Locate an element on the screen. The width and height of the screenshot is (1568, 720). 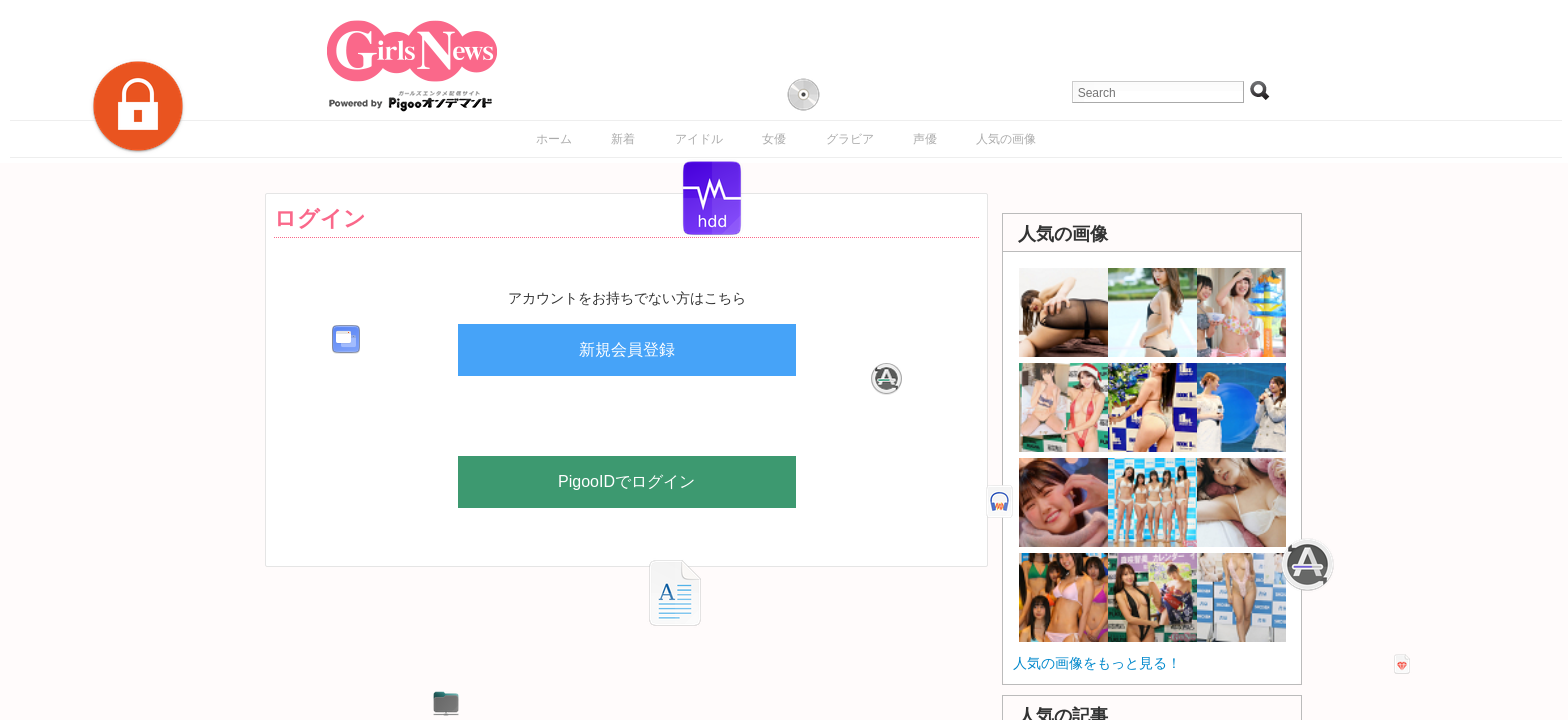
an audacity audio project file is located at coordinates (999, 501).